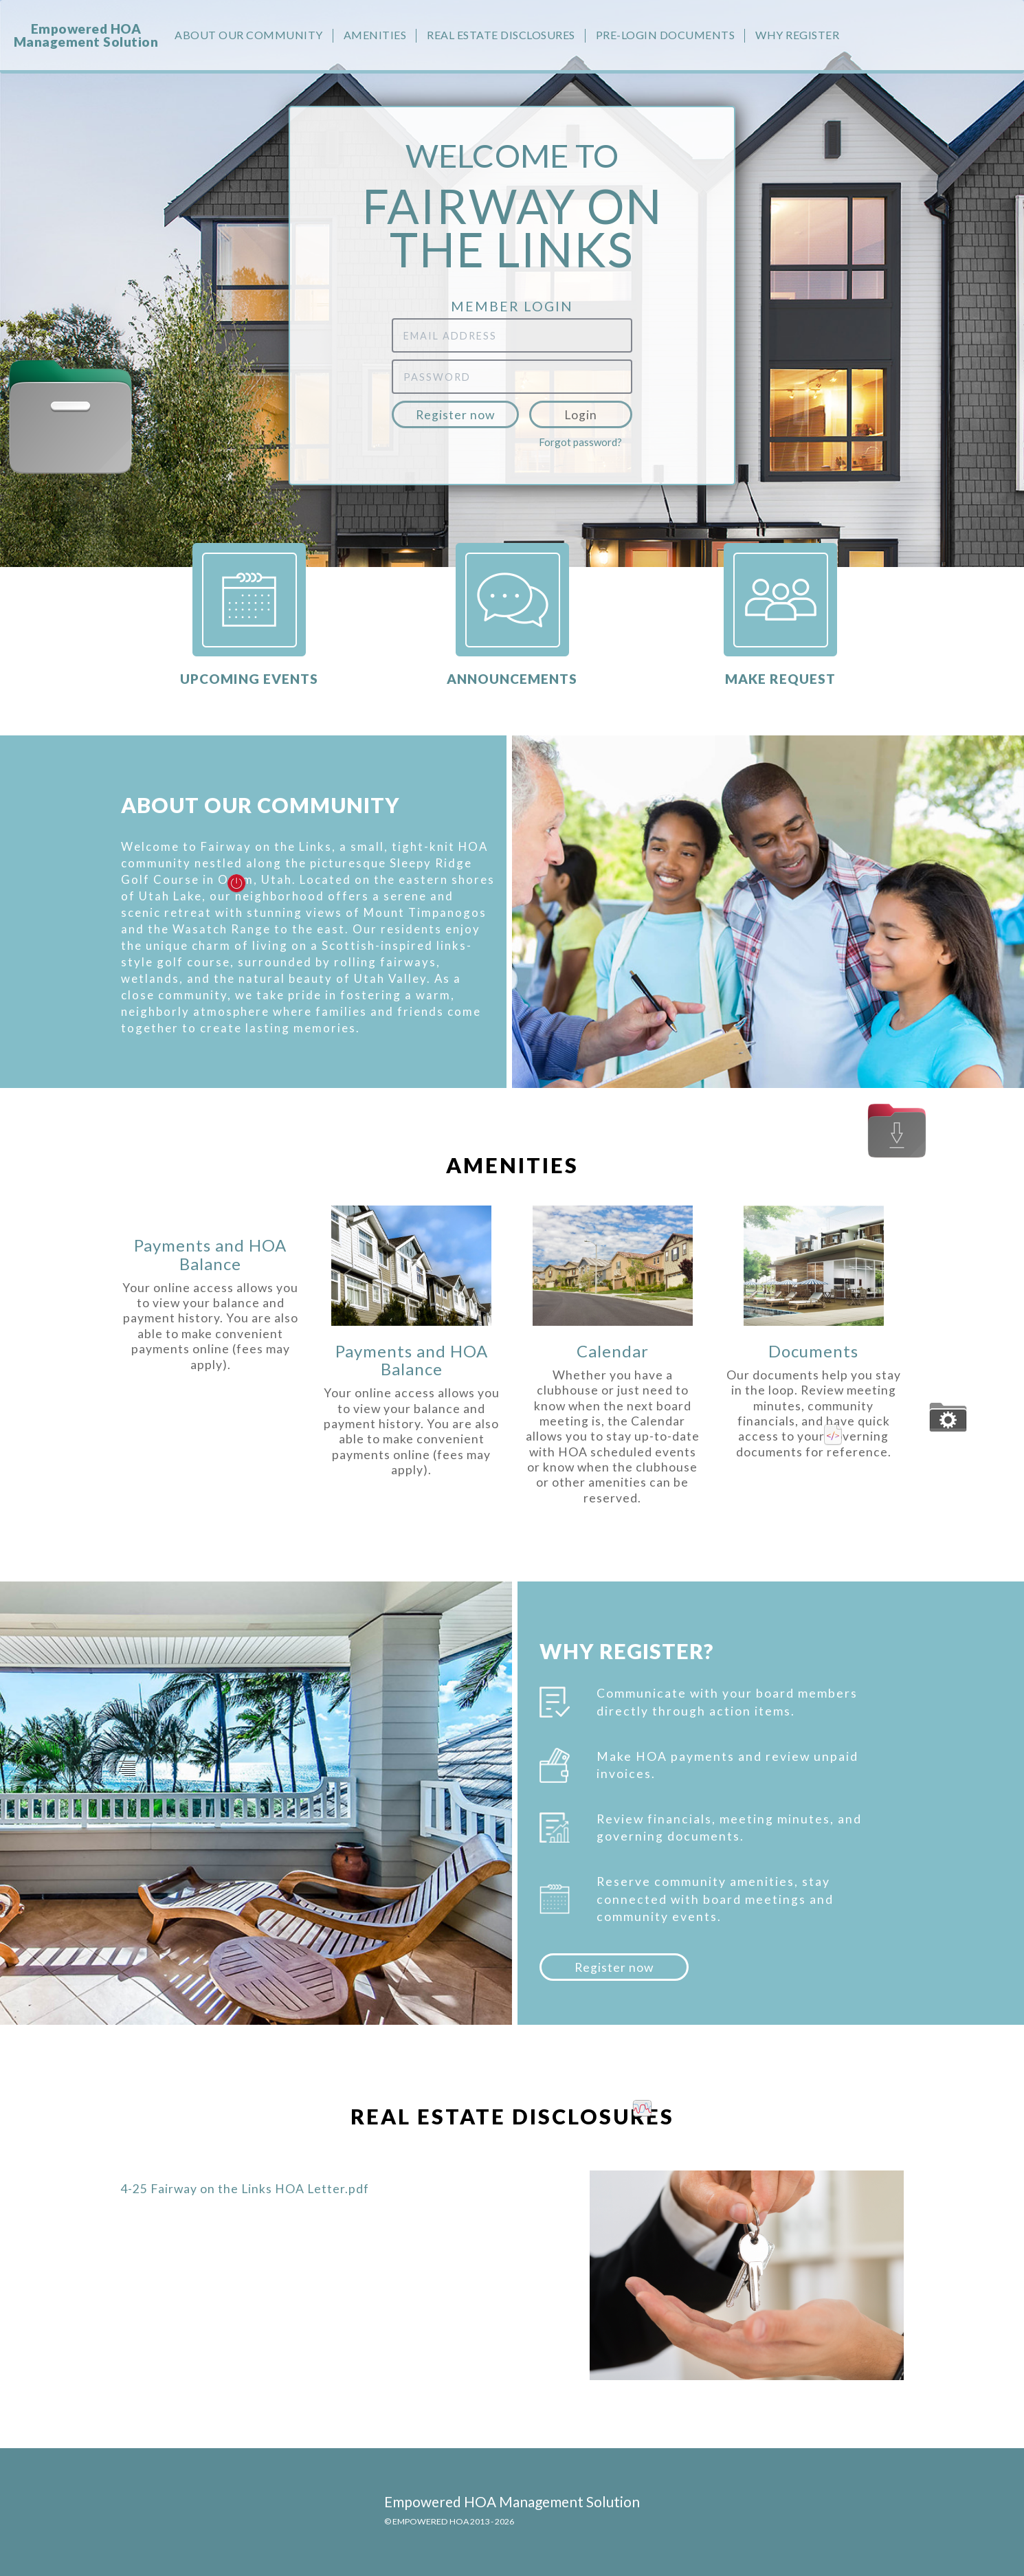  What do you see at coordinates (948, 1417) in the screenshot?
I see `view smart folder with automated rules` at bounding box center [948, 1417].